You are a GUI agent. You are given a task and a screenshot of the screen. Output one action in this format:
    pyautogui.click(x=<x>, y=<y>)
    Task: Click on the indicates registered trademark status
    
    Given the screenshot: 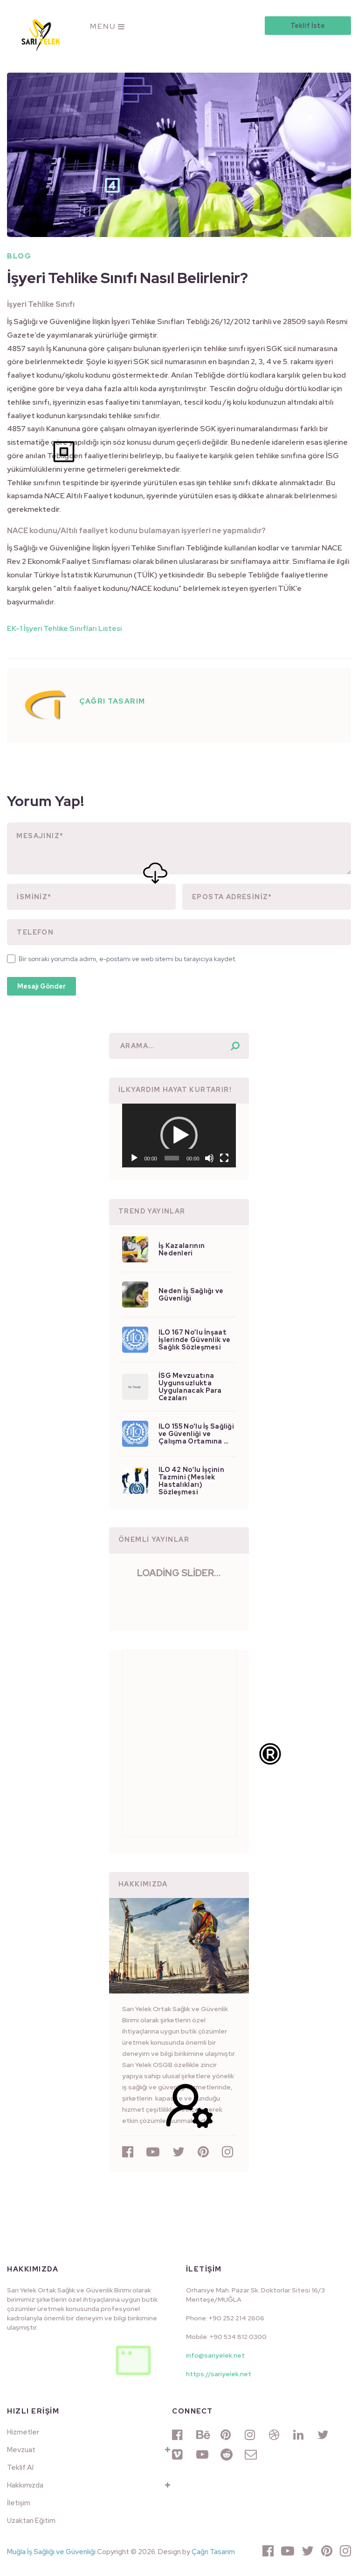 What is the action you would take?
    pyautogui.click(x=270, y=1754)
    